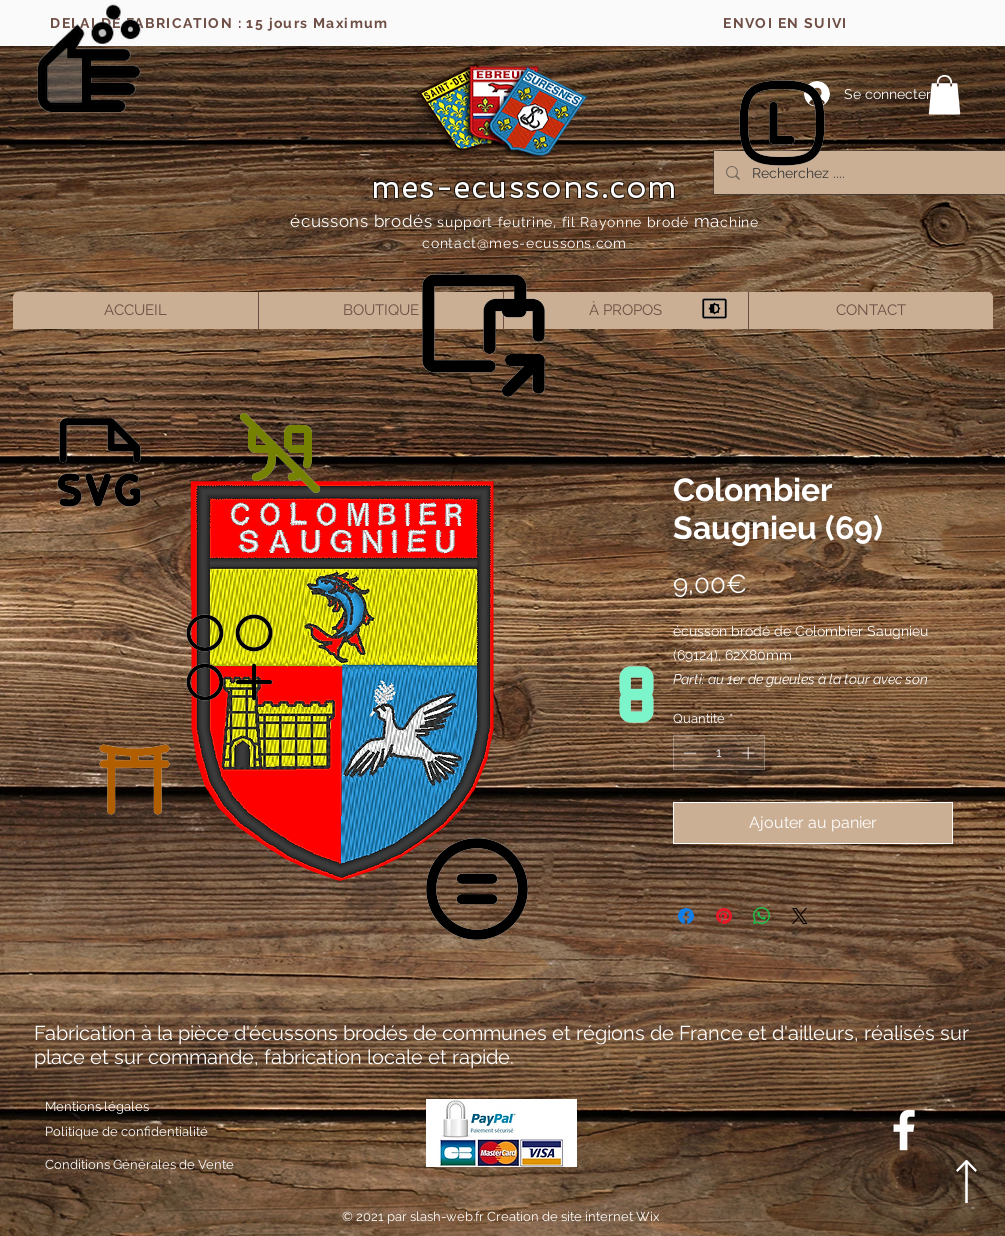  I want to click on indicates item number 8 in a list or sequence, so click(636, 694).